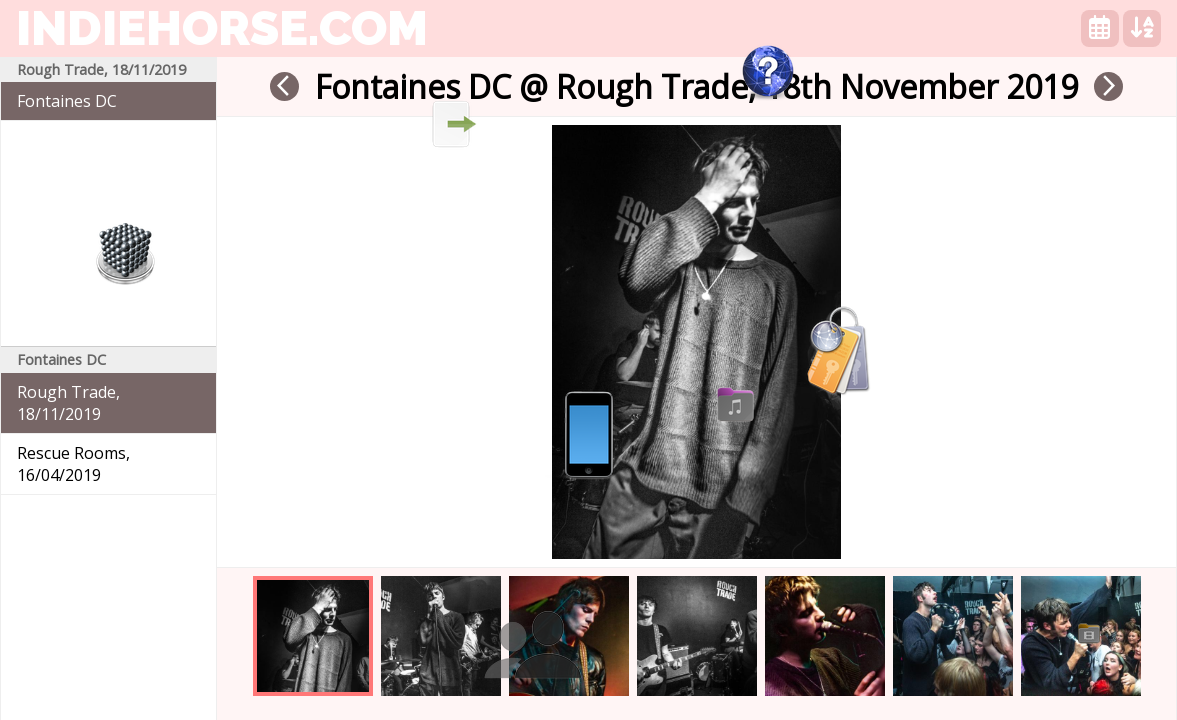  What do you see at coordinates (839, 351) in the screenshot?
I see `view and manage kerberos authentication tickets` at bounding box center [839, 351].